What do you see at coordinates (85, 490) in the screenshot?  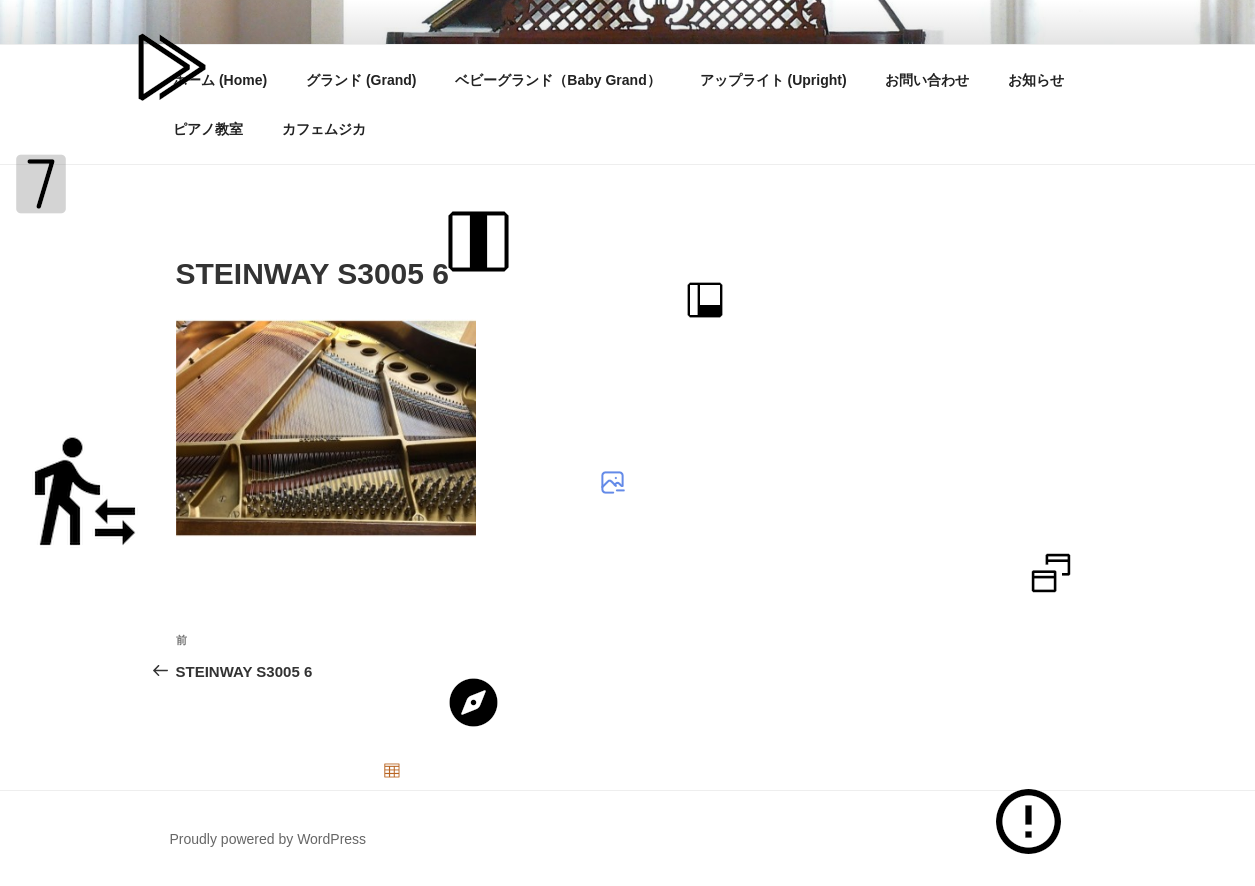 I see `transfer between transit lines at this station` at bounding box center [85, 490].